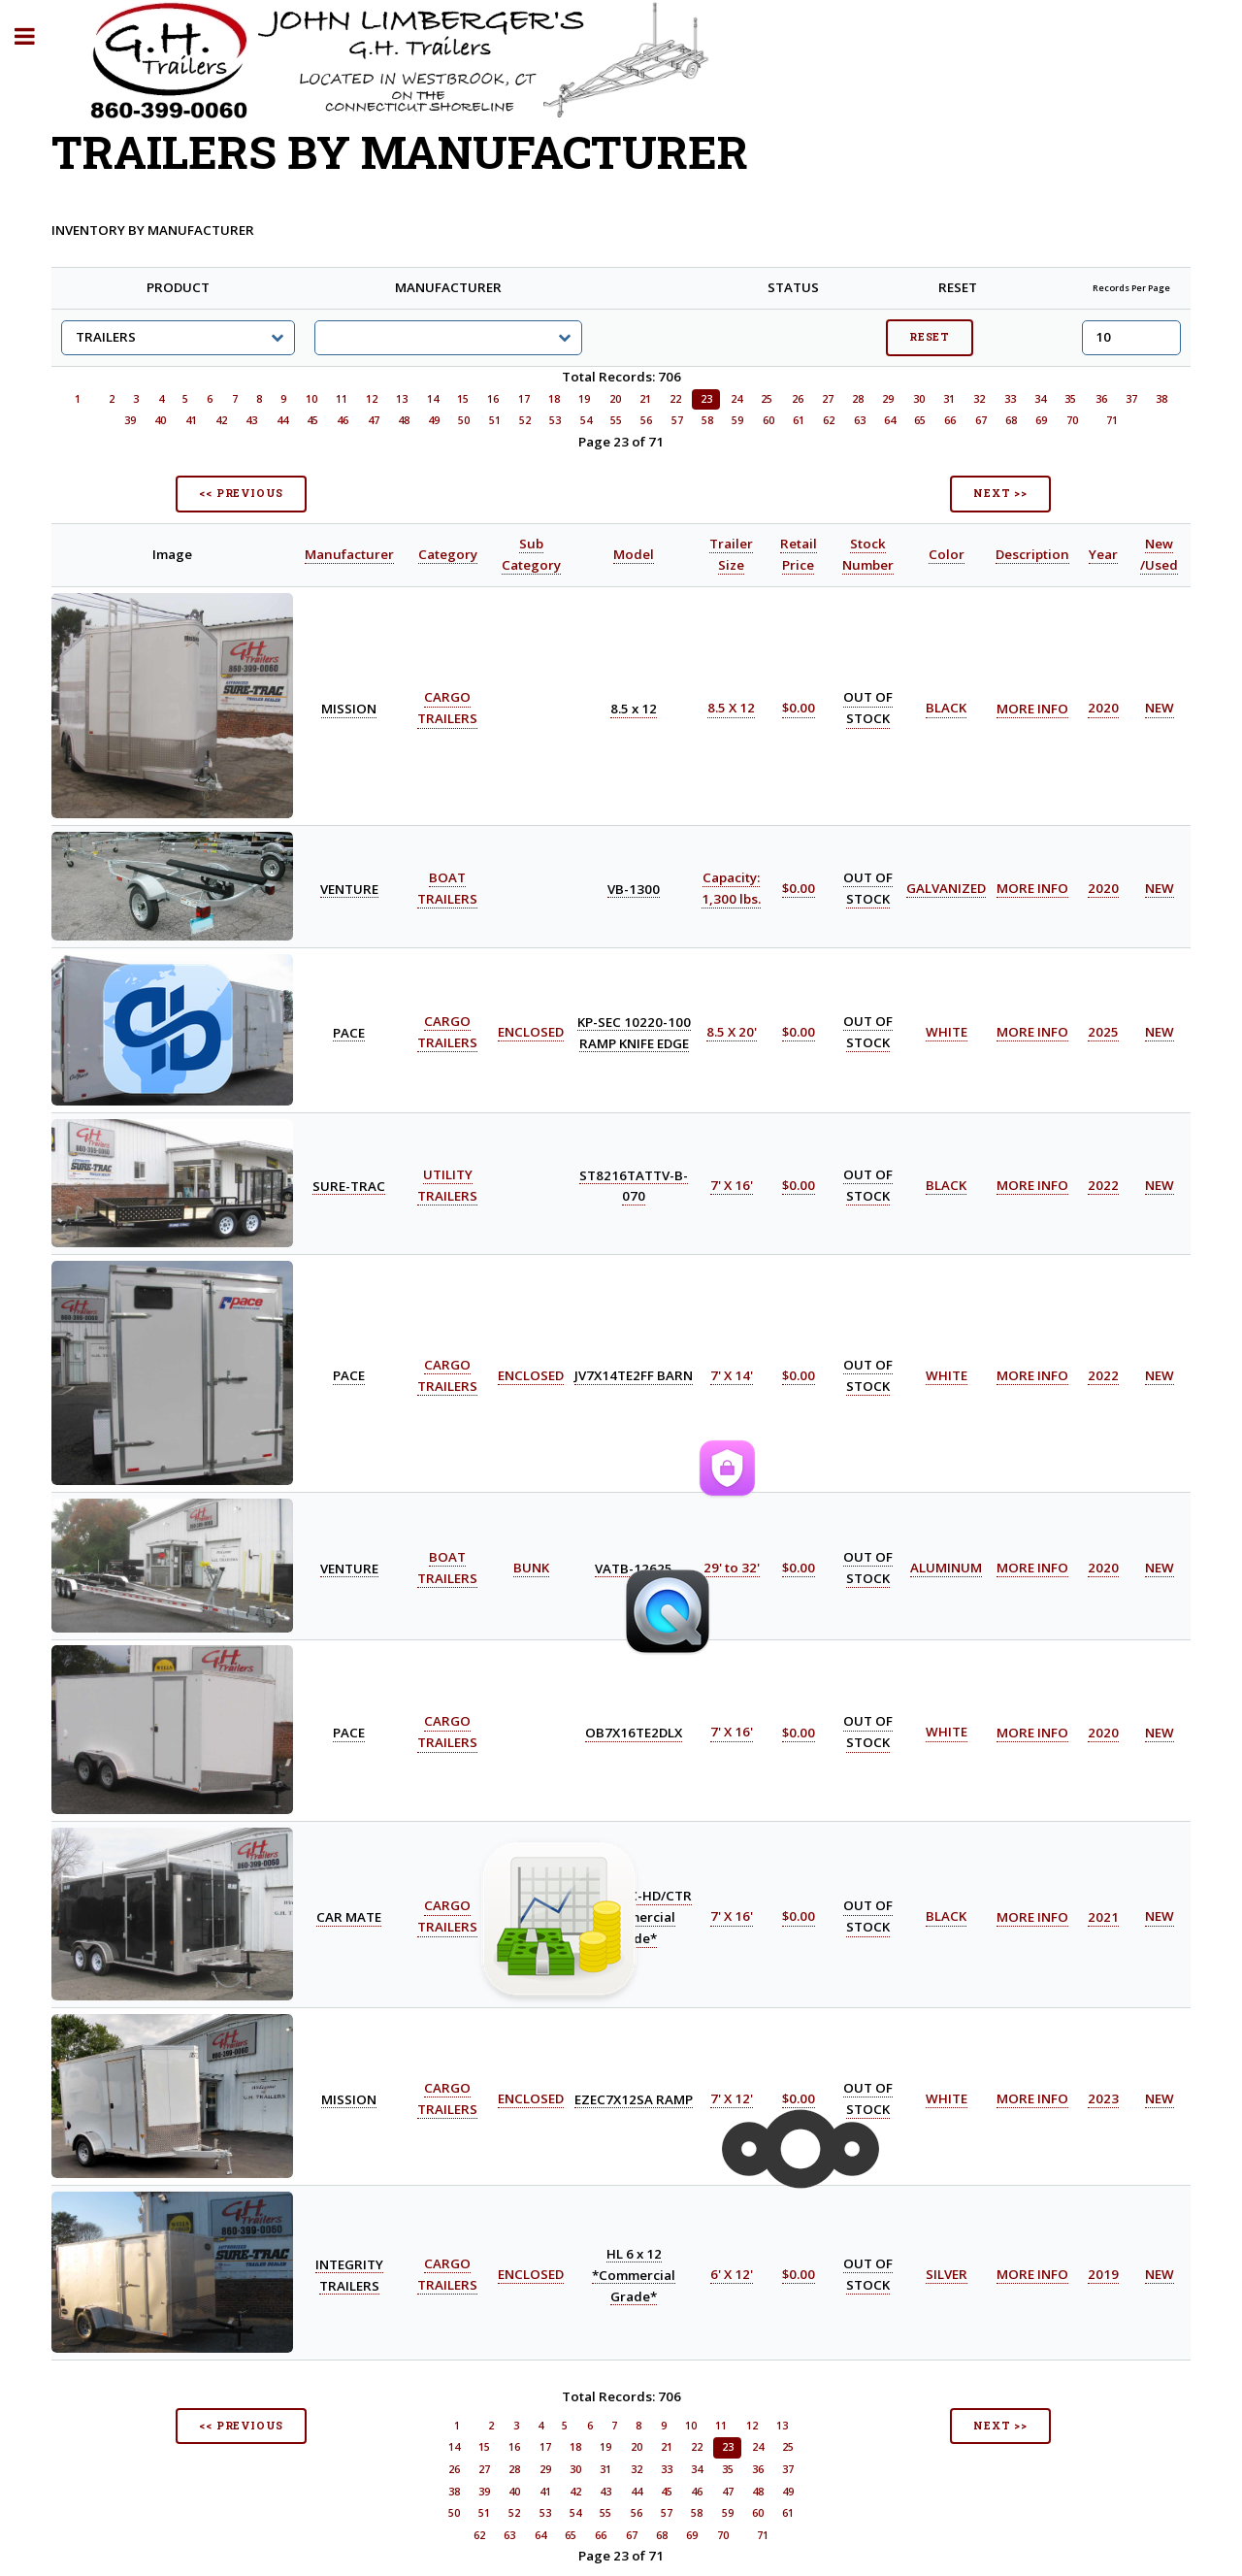 The height and width of the screenshot is (2576, 1242). What do you see at coordinates (559, 1919) in the screenshot?
I see `open gnucash personal finance application` at bounding box center [559, 1919].